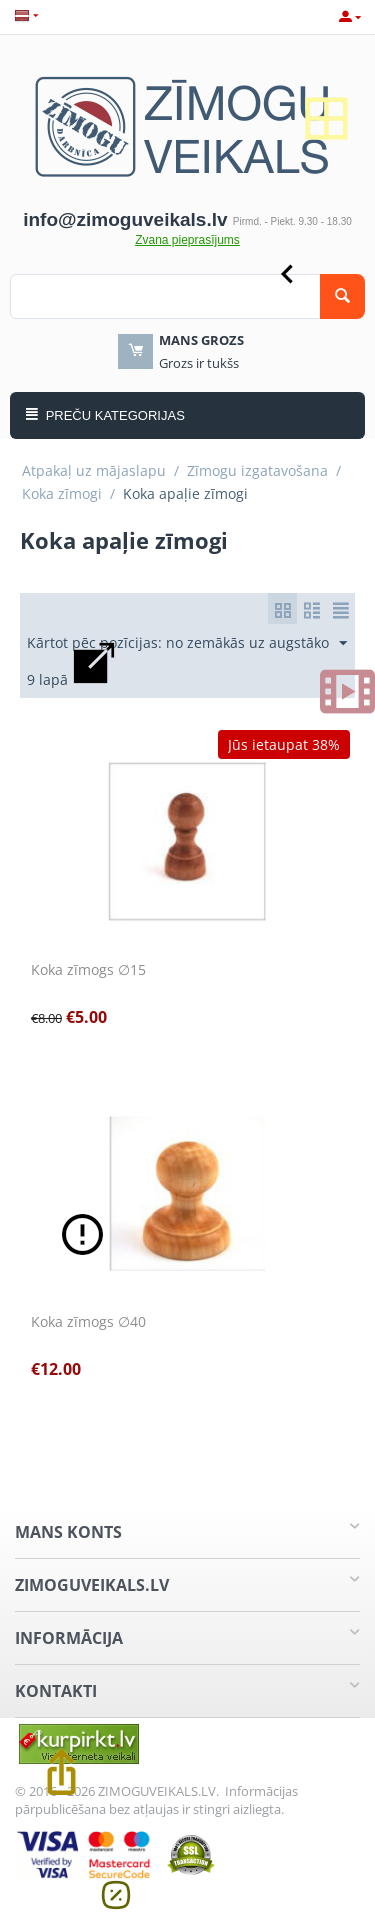  I want to click on apply borders to all sides of a cell or table, so click(326, 118).